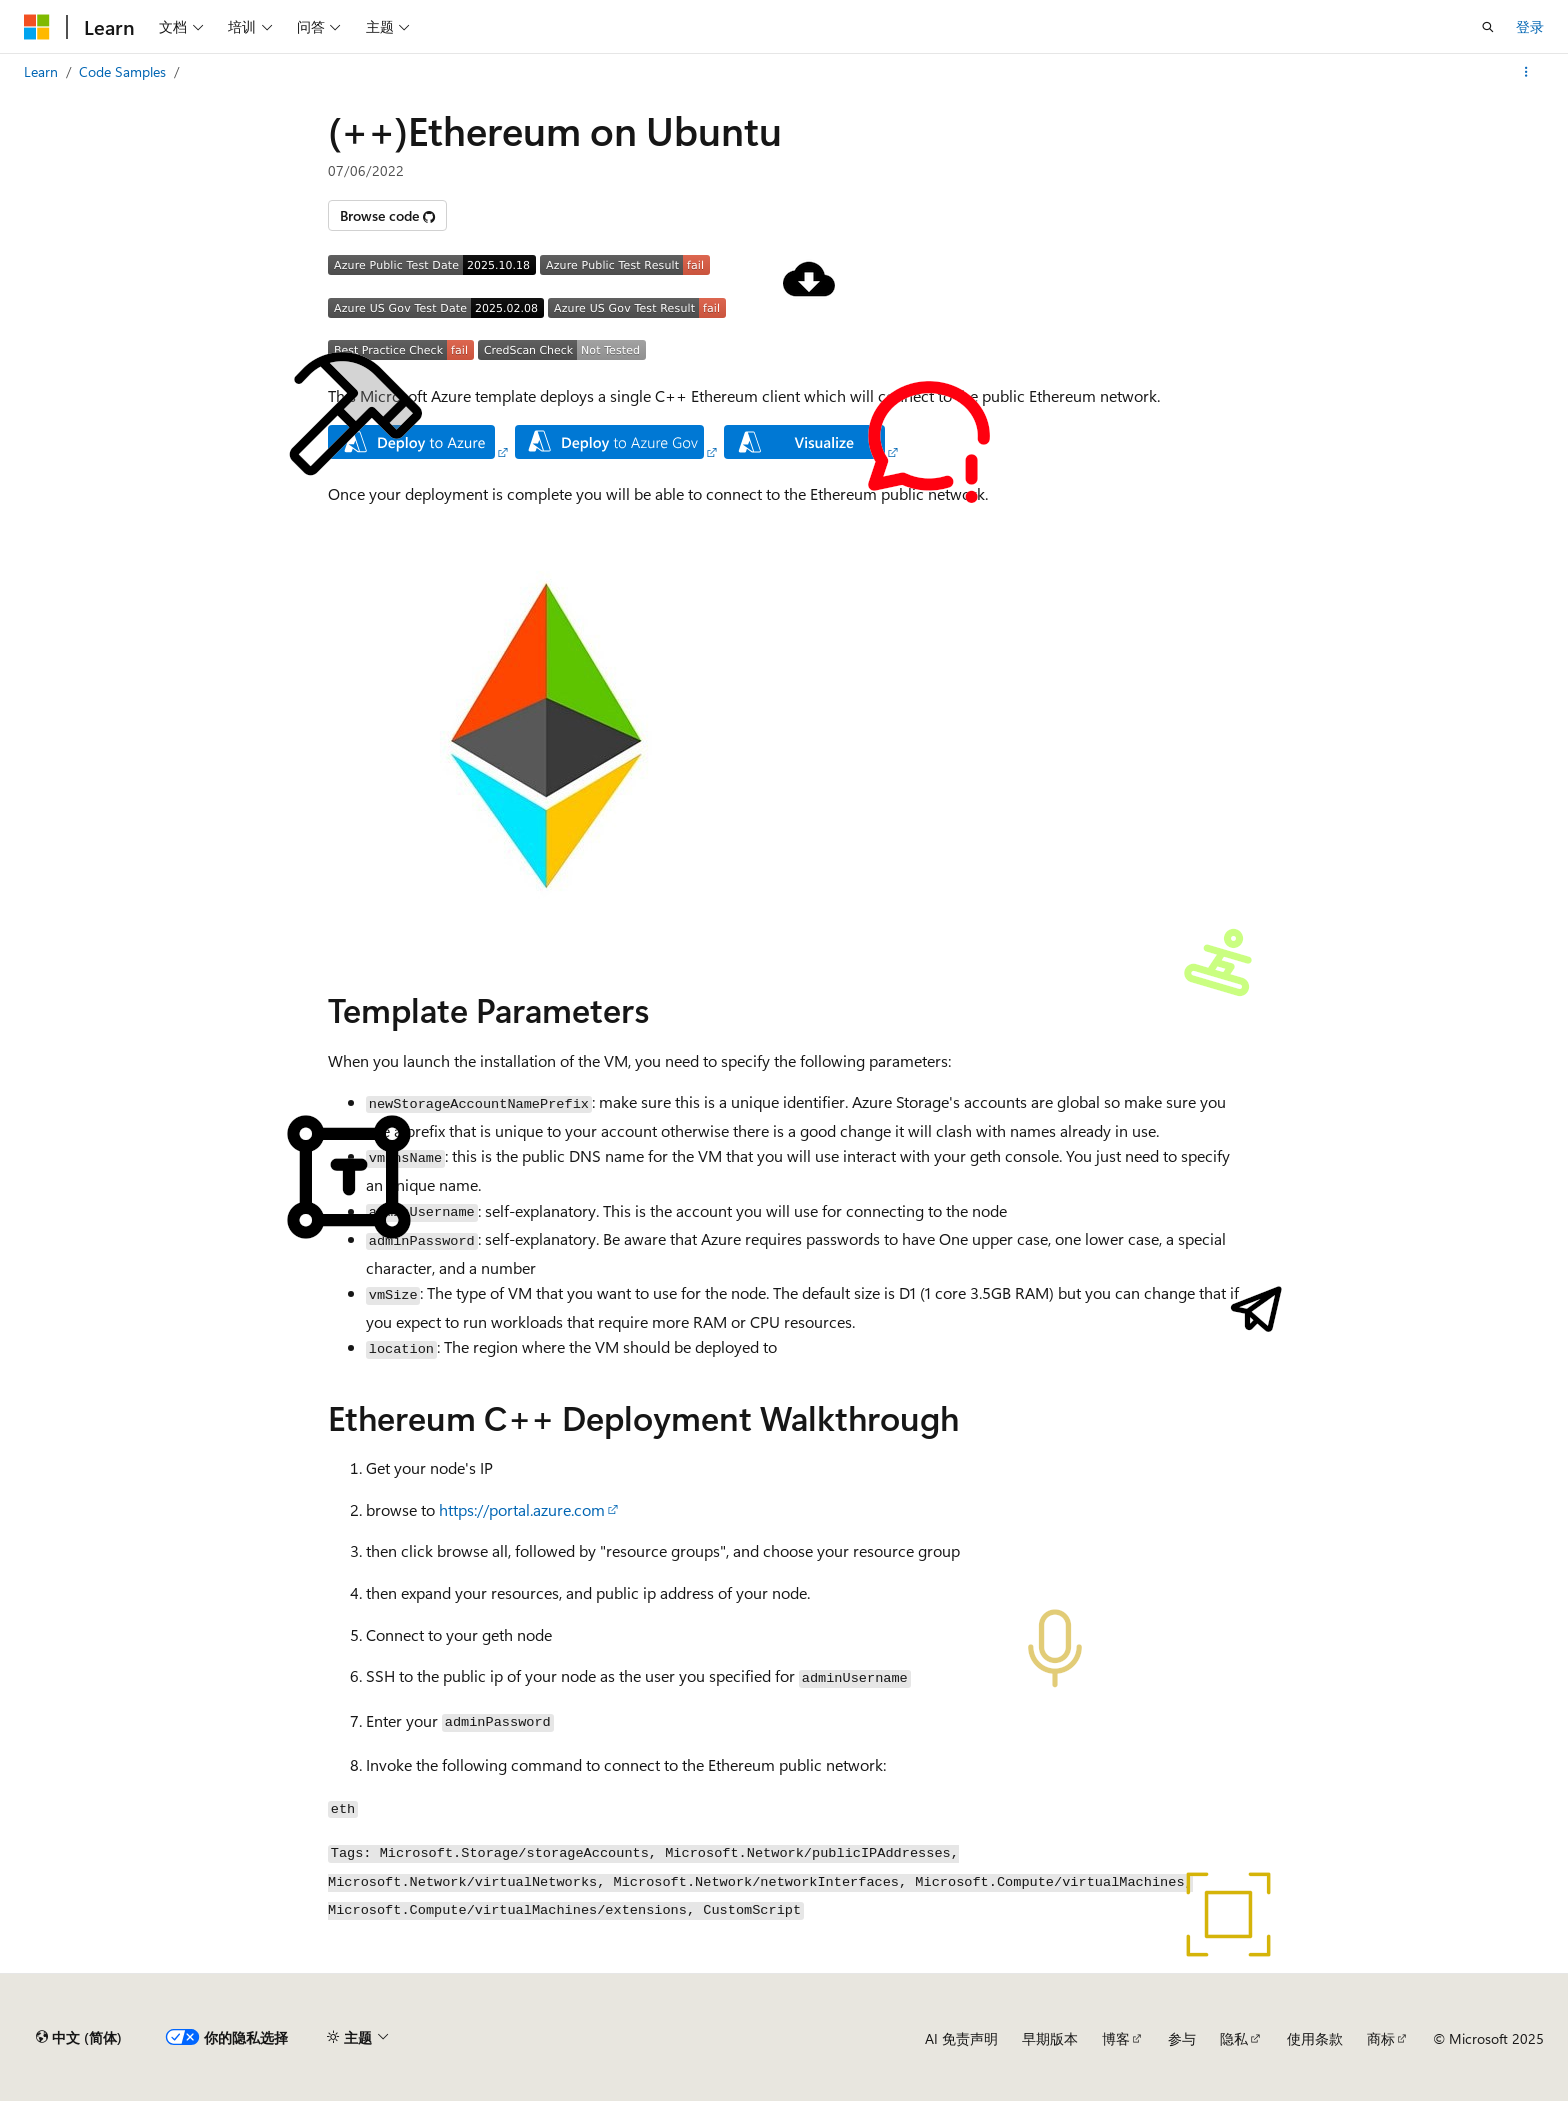 This screenshot has width=1568, height=2101. What do you see at coordinates (929, 436) in the screenshot?
I see `indicates an urgent or important message` at bounding box center [929, 436].